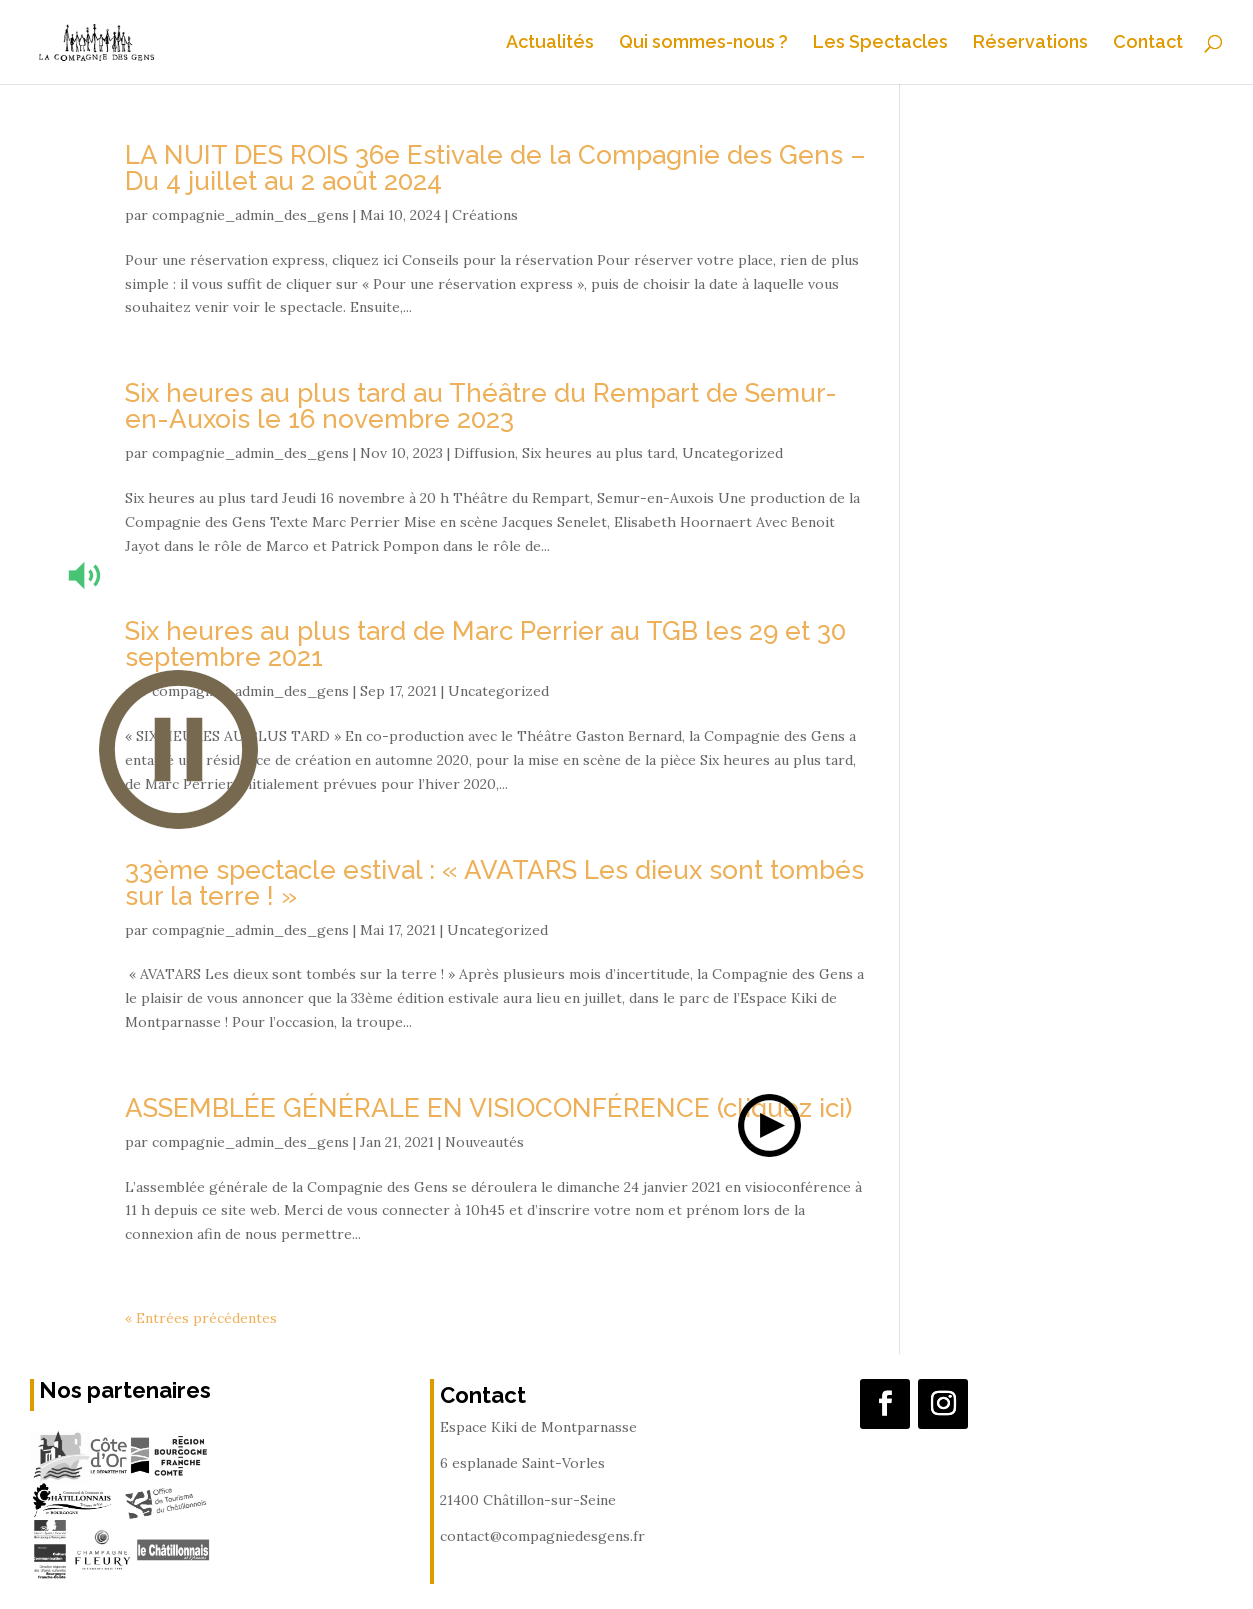 Image resolution: width=1253 pixels, height=1609 pixels. What do you see at coordinates (178, 749) in the screenshot?
I see `pause media playback` at bounding box center [178, 749].